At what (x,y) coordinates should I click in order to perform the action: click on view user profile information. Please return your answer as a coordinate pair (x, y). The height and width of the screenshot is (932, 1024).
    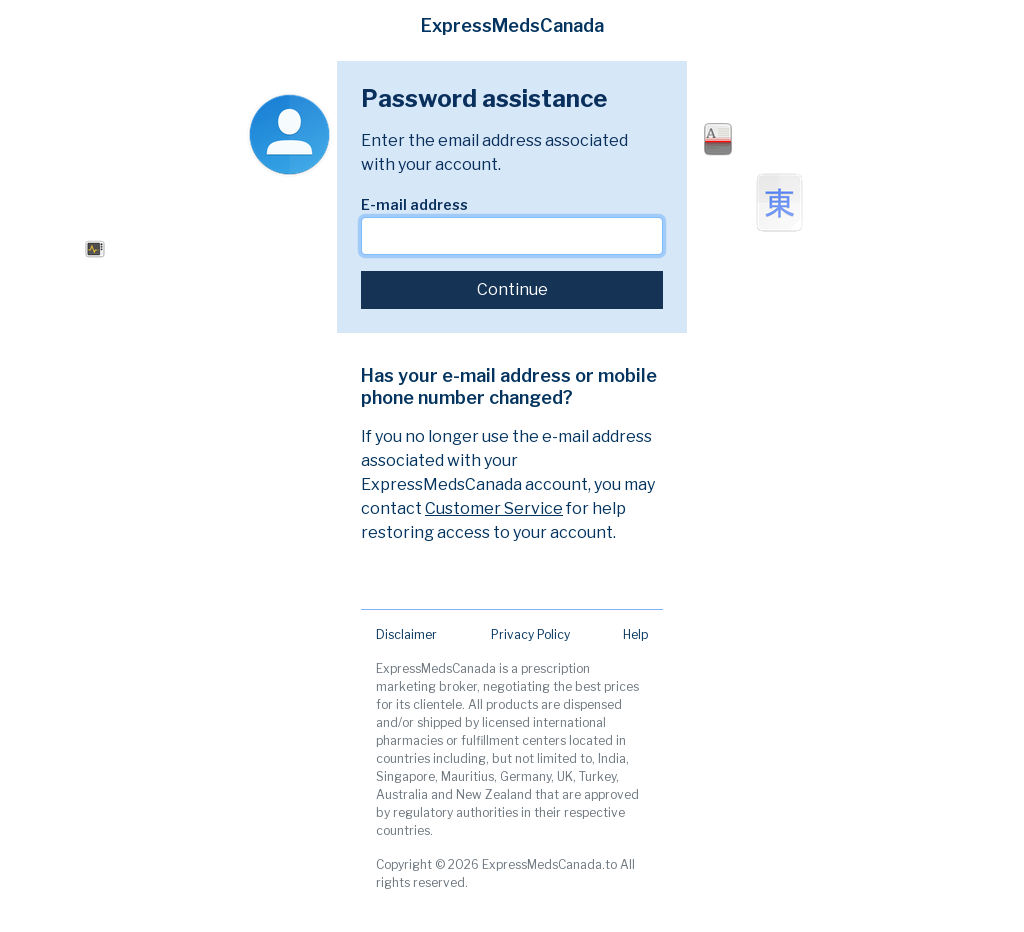
    Looking at the image, I should click on (289, 134).